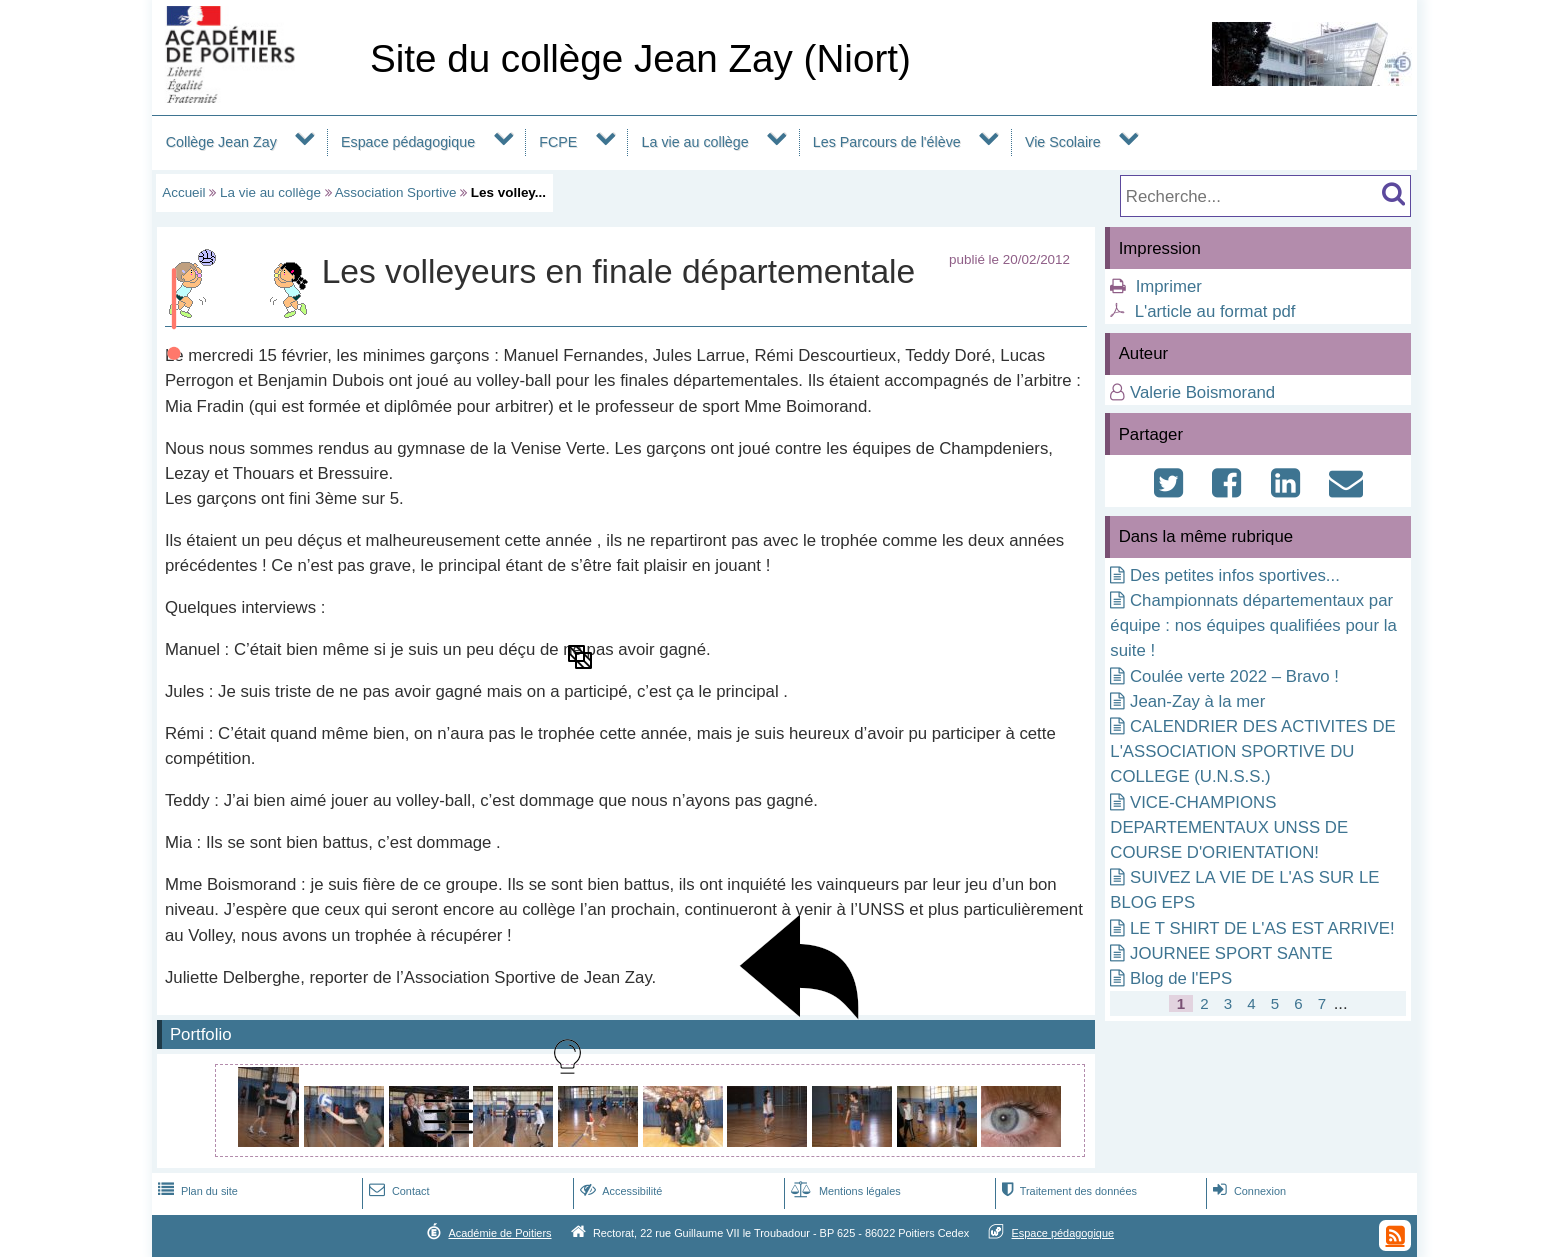  What do you see at coordinates (580, 657) in the screenshot?
I see `exclude overlapping areas from selection` at bounding box center [580, 657].